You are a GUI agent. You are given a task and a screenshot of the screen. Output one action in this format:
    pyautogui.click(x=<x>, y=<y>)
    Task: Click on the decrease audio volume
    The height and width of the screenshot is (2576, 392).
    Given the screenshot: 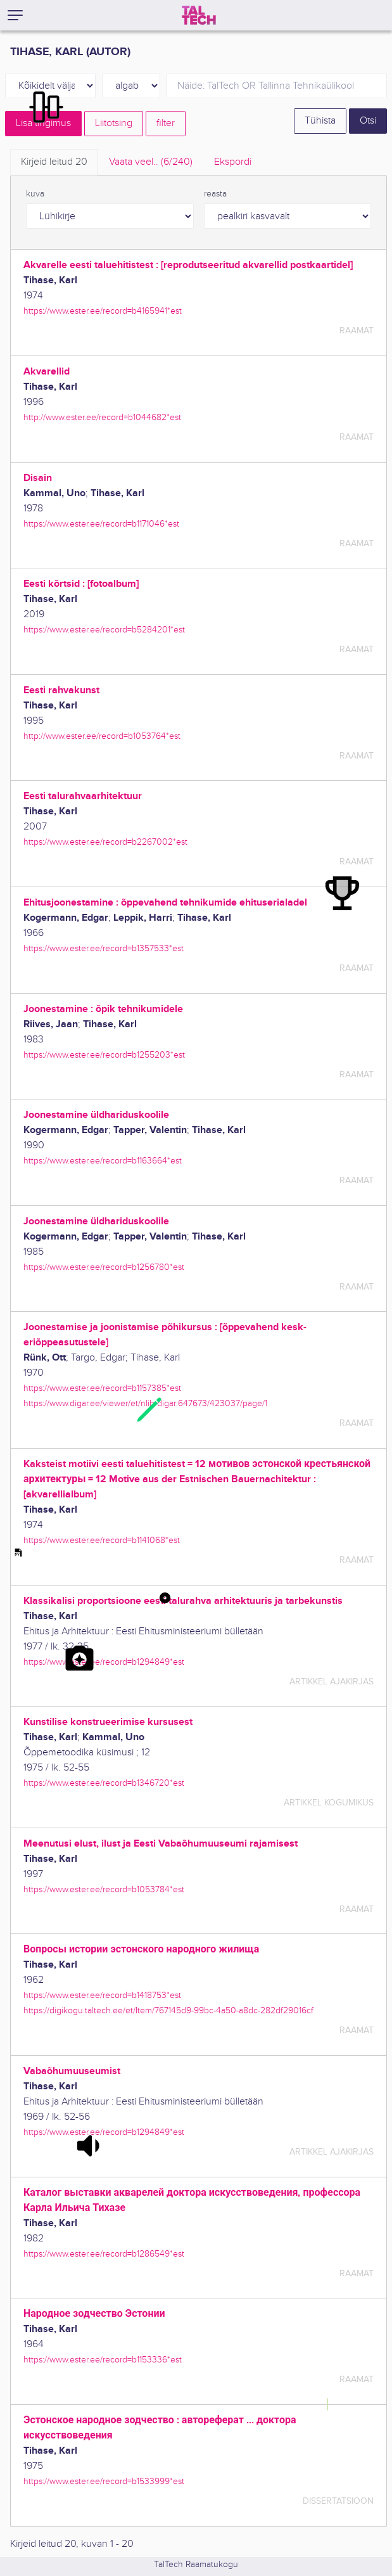 What is the action you would take?
    pyautogui.click(x=89, y=2146)
    